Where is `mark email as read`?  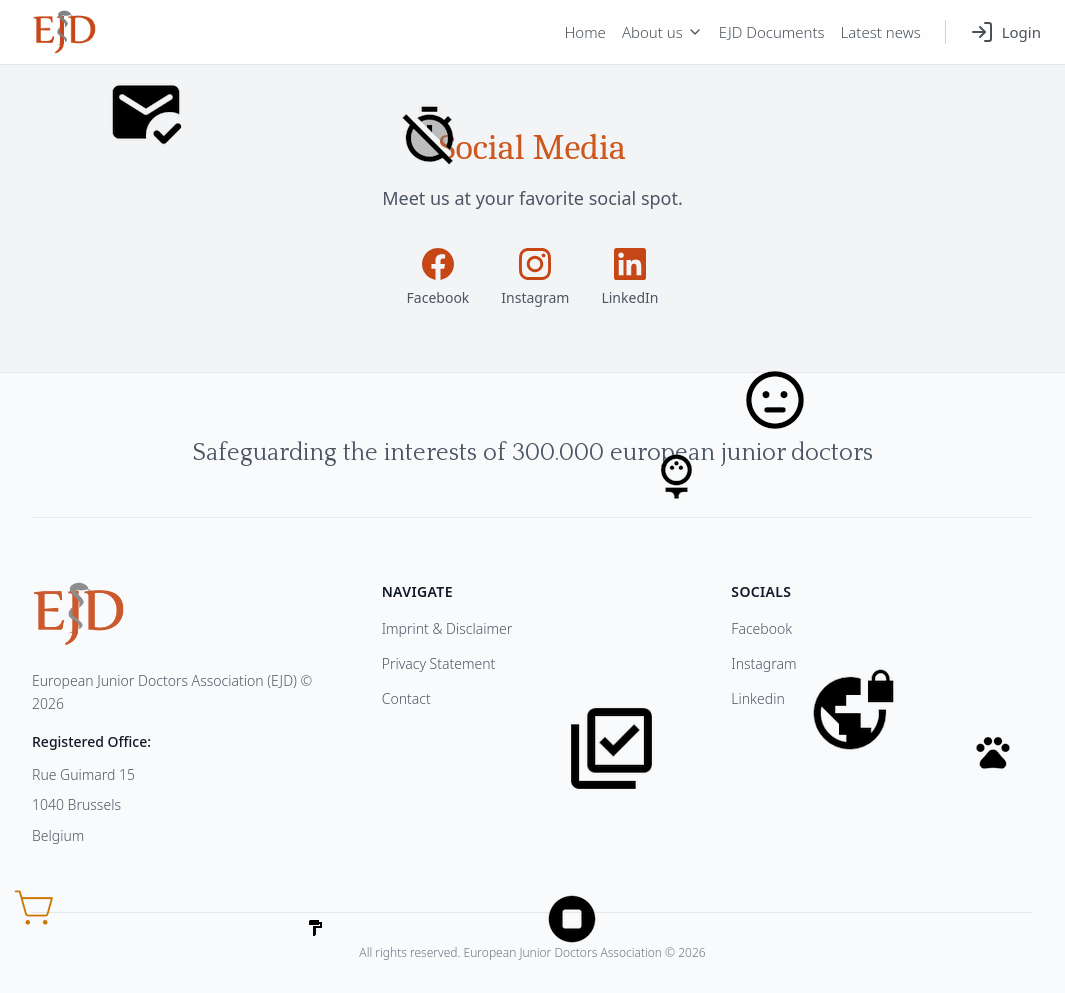 mark email as read is located at coordinates (146, 112).